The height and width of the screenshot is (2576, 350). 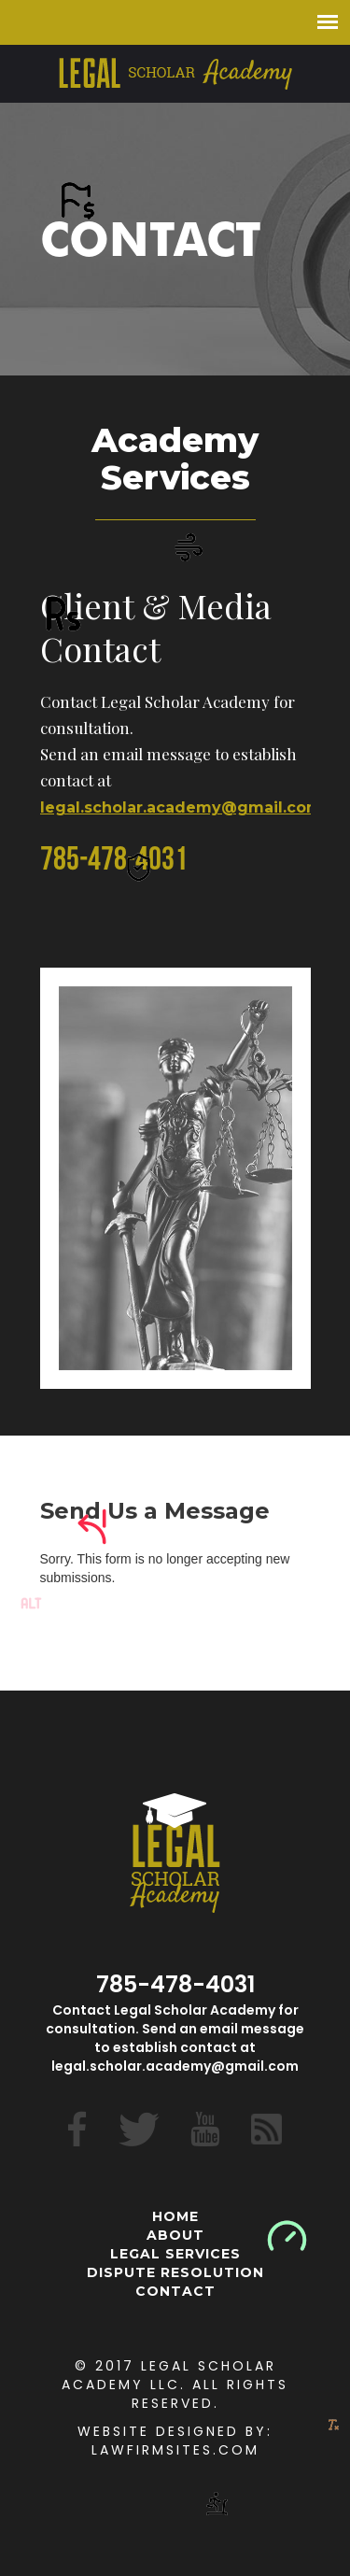 I want to click on clear text formatting, so click(x=332, y=2425).